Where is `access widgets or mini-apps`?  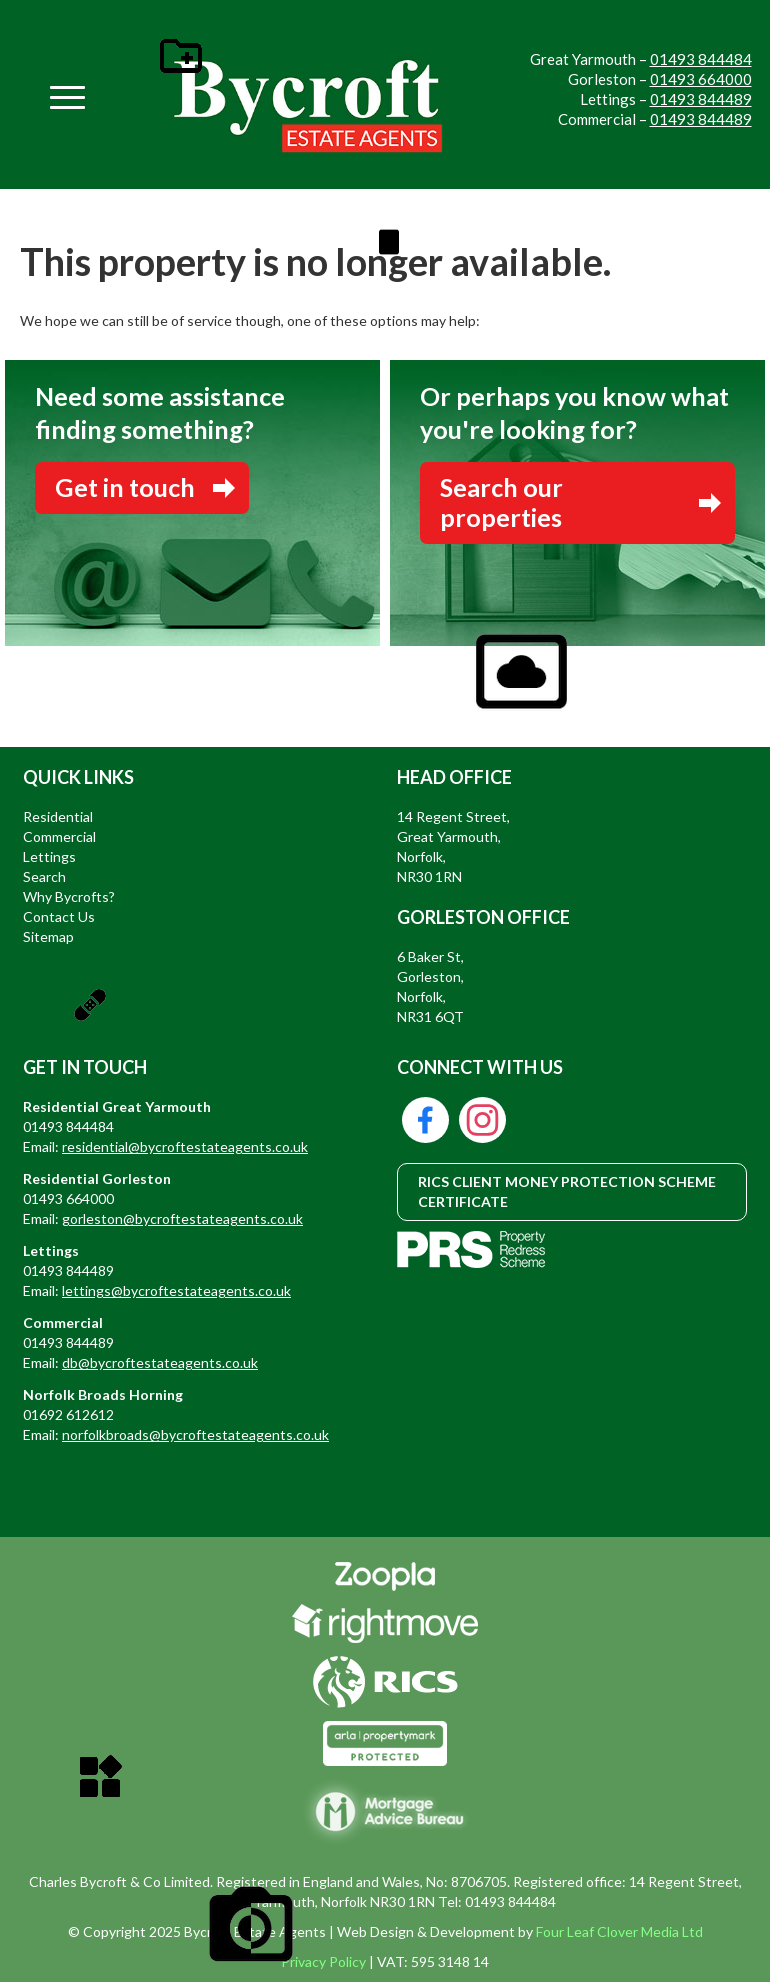 access widgets or mini-apps is located at coordinates (100, 1777).